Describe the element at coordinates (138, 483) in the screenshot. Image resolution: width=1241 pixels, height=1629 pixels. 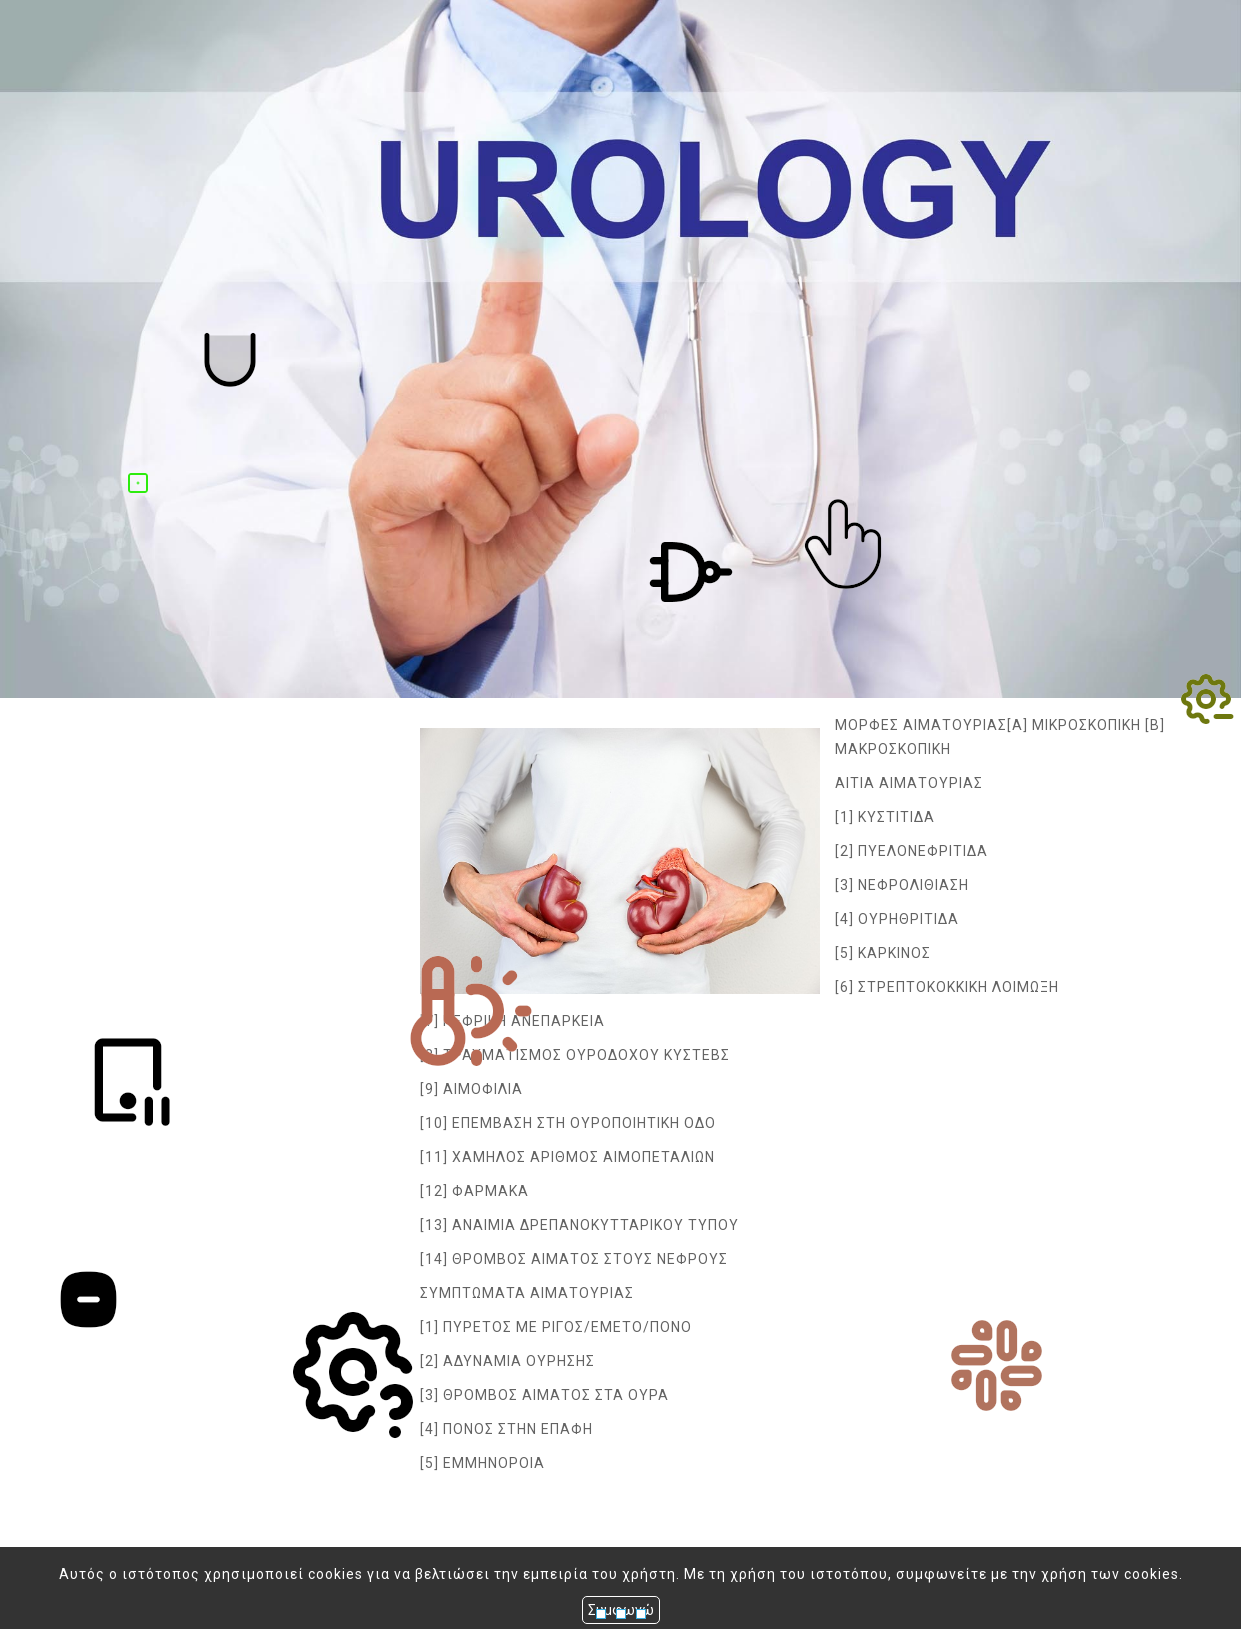
I see `roll the dice or generate a random result` at that location.